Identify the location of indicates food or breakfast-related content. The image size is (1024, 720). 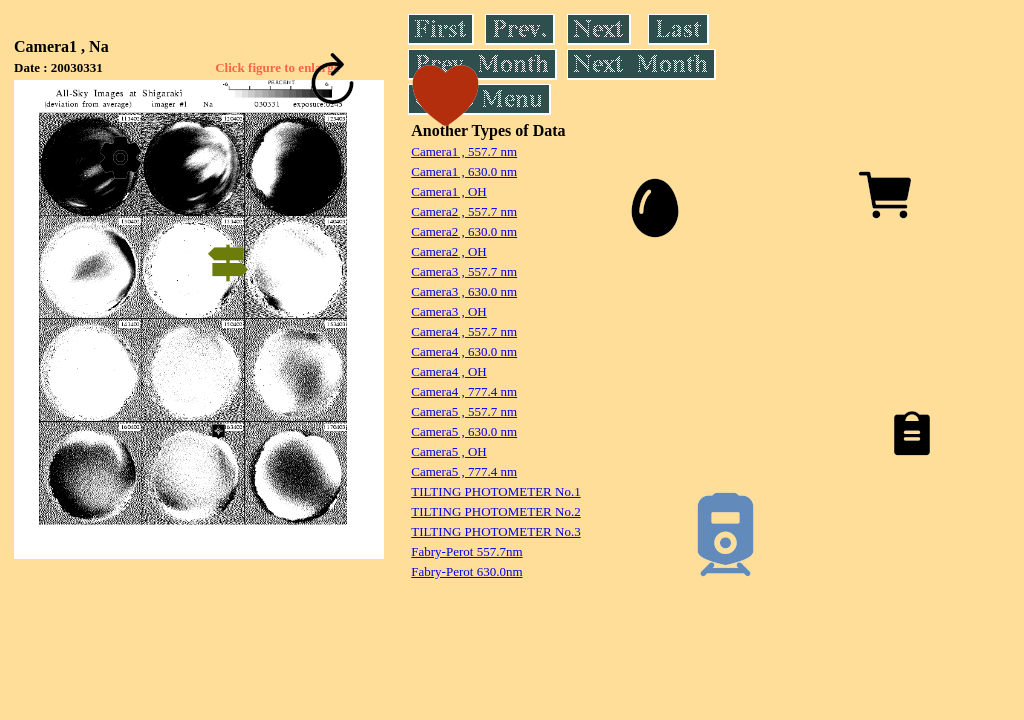
(655, 208).